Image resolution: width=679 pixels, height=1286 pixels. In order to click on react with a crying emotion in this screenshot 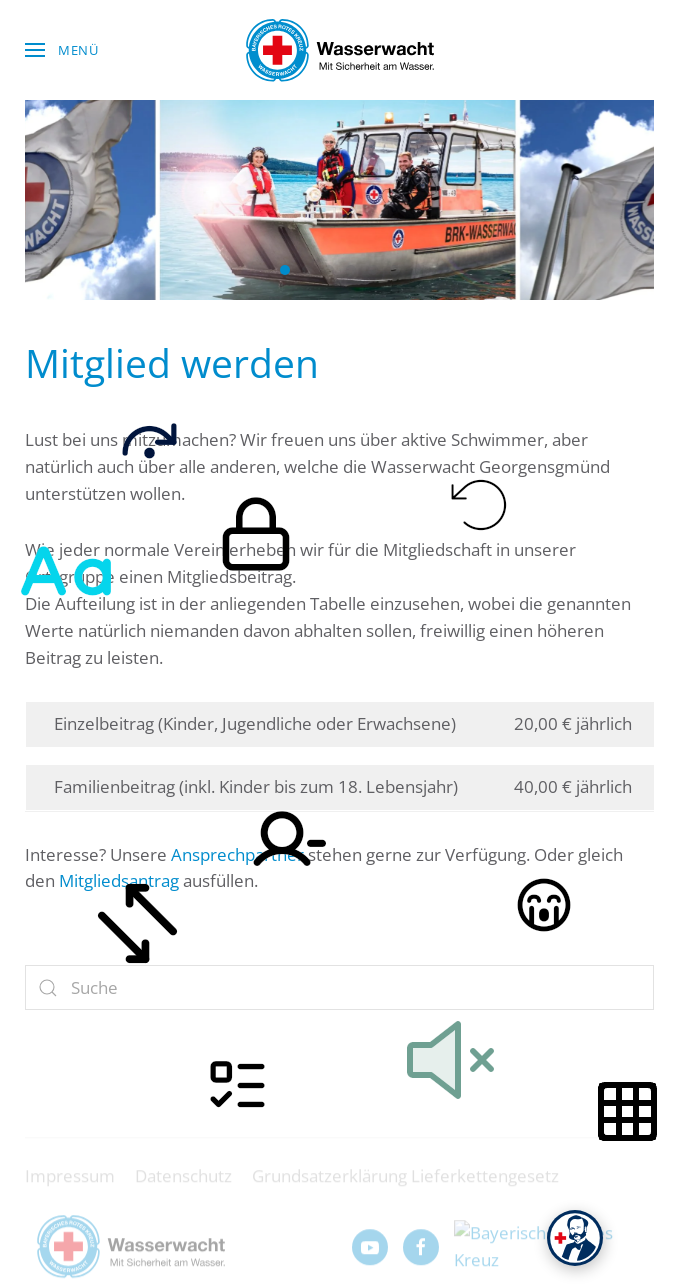, I will do `click(544, 905)`.